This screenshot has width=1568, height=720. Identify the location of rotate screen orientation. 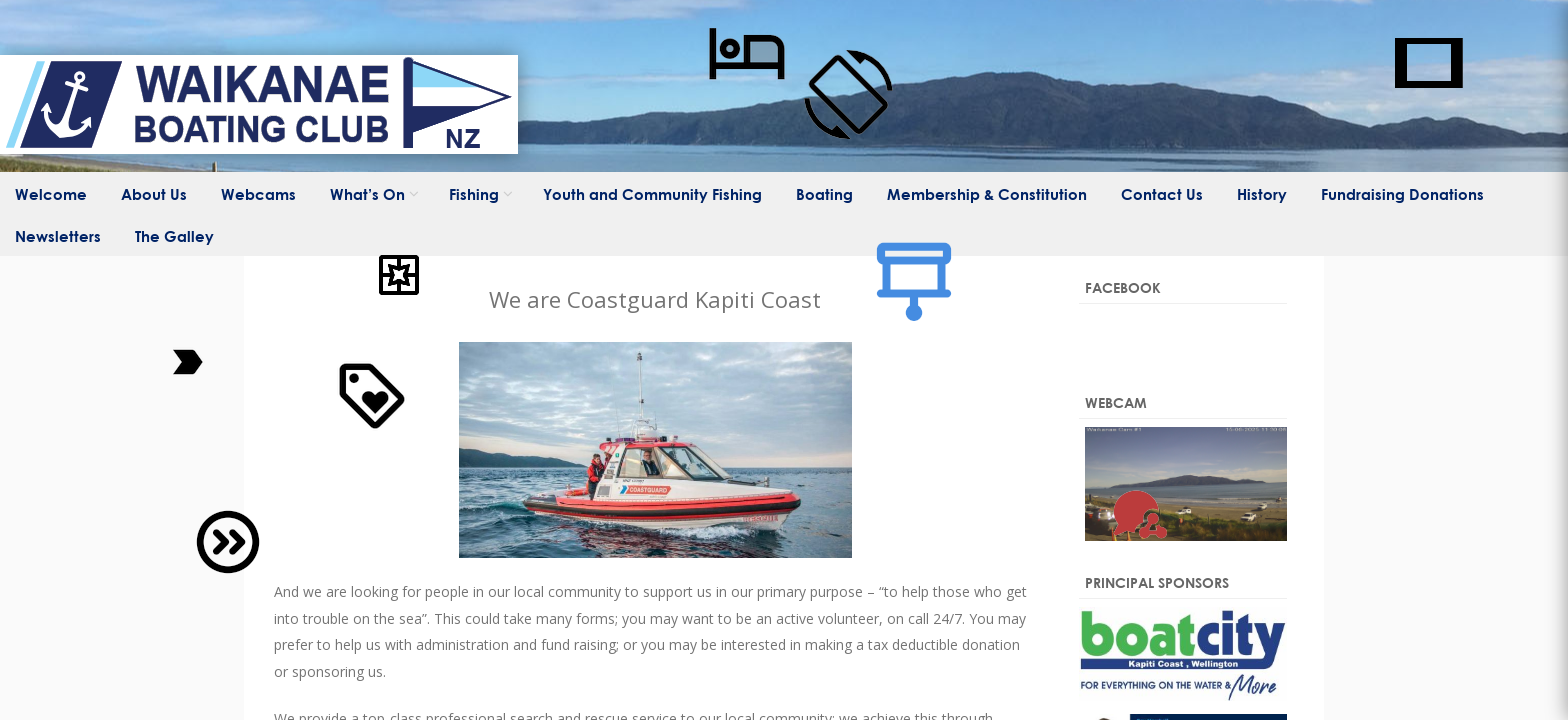
(848, 94).